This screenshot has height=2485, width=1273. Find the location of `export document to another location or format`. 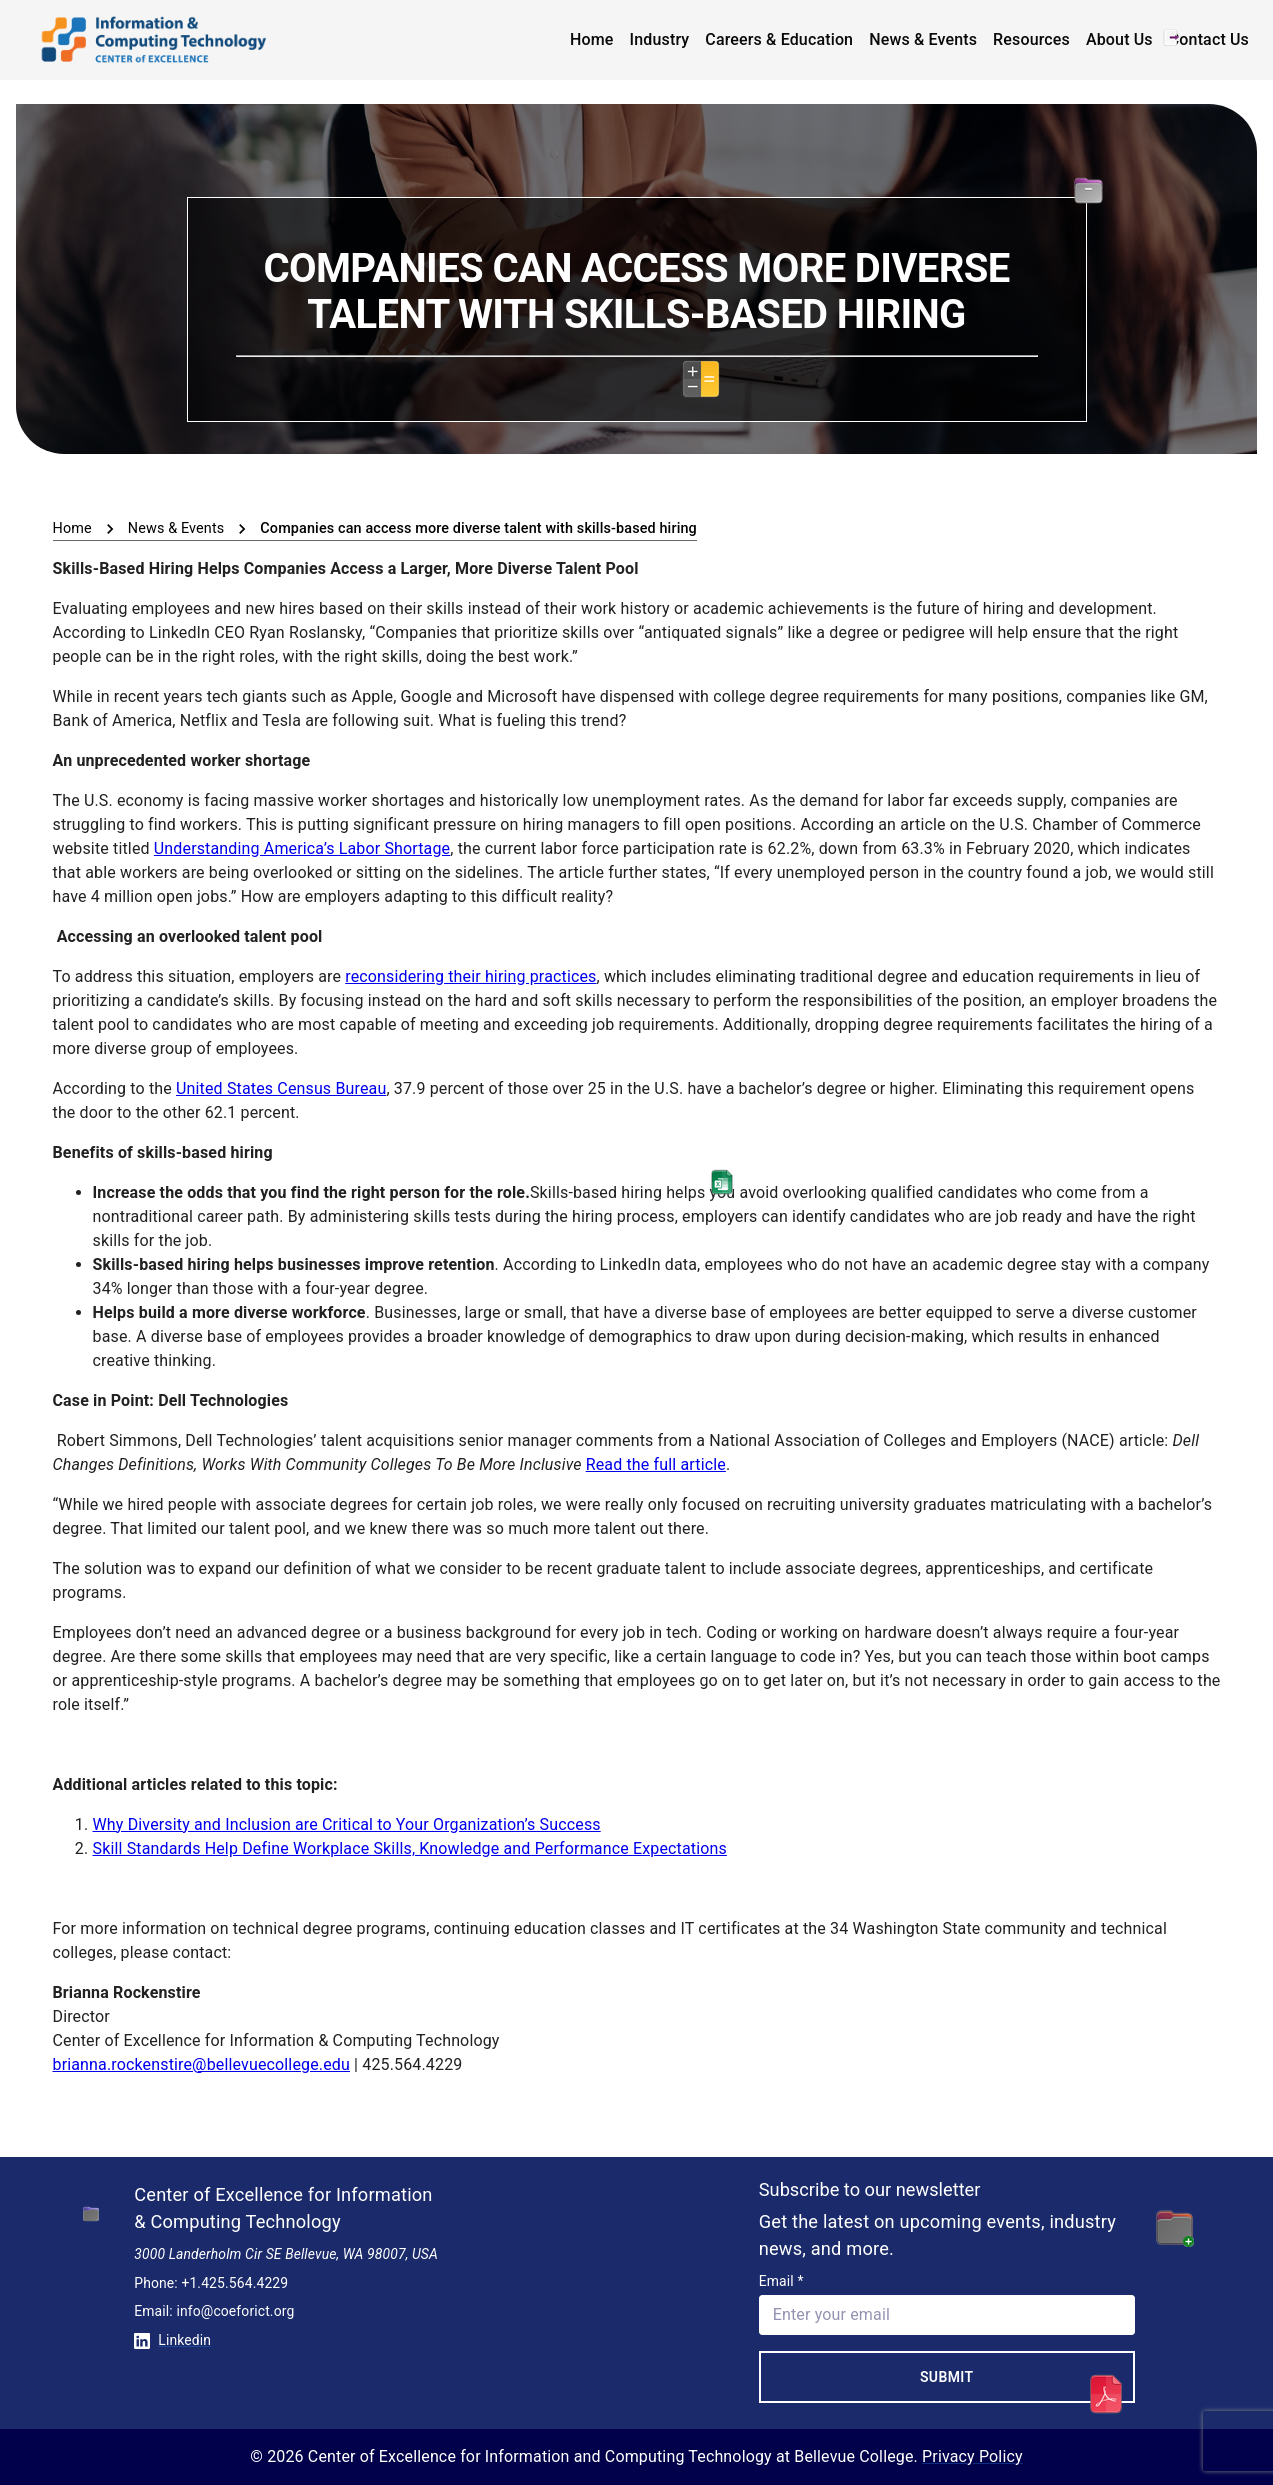

export document to another location or format is located at coordinates (1170, 37).